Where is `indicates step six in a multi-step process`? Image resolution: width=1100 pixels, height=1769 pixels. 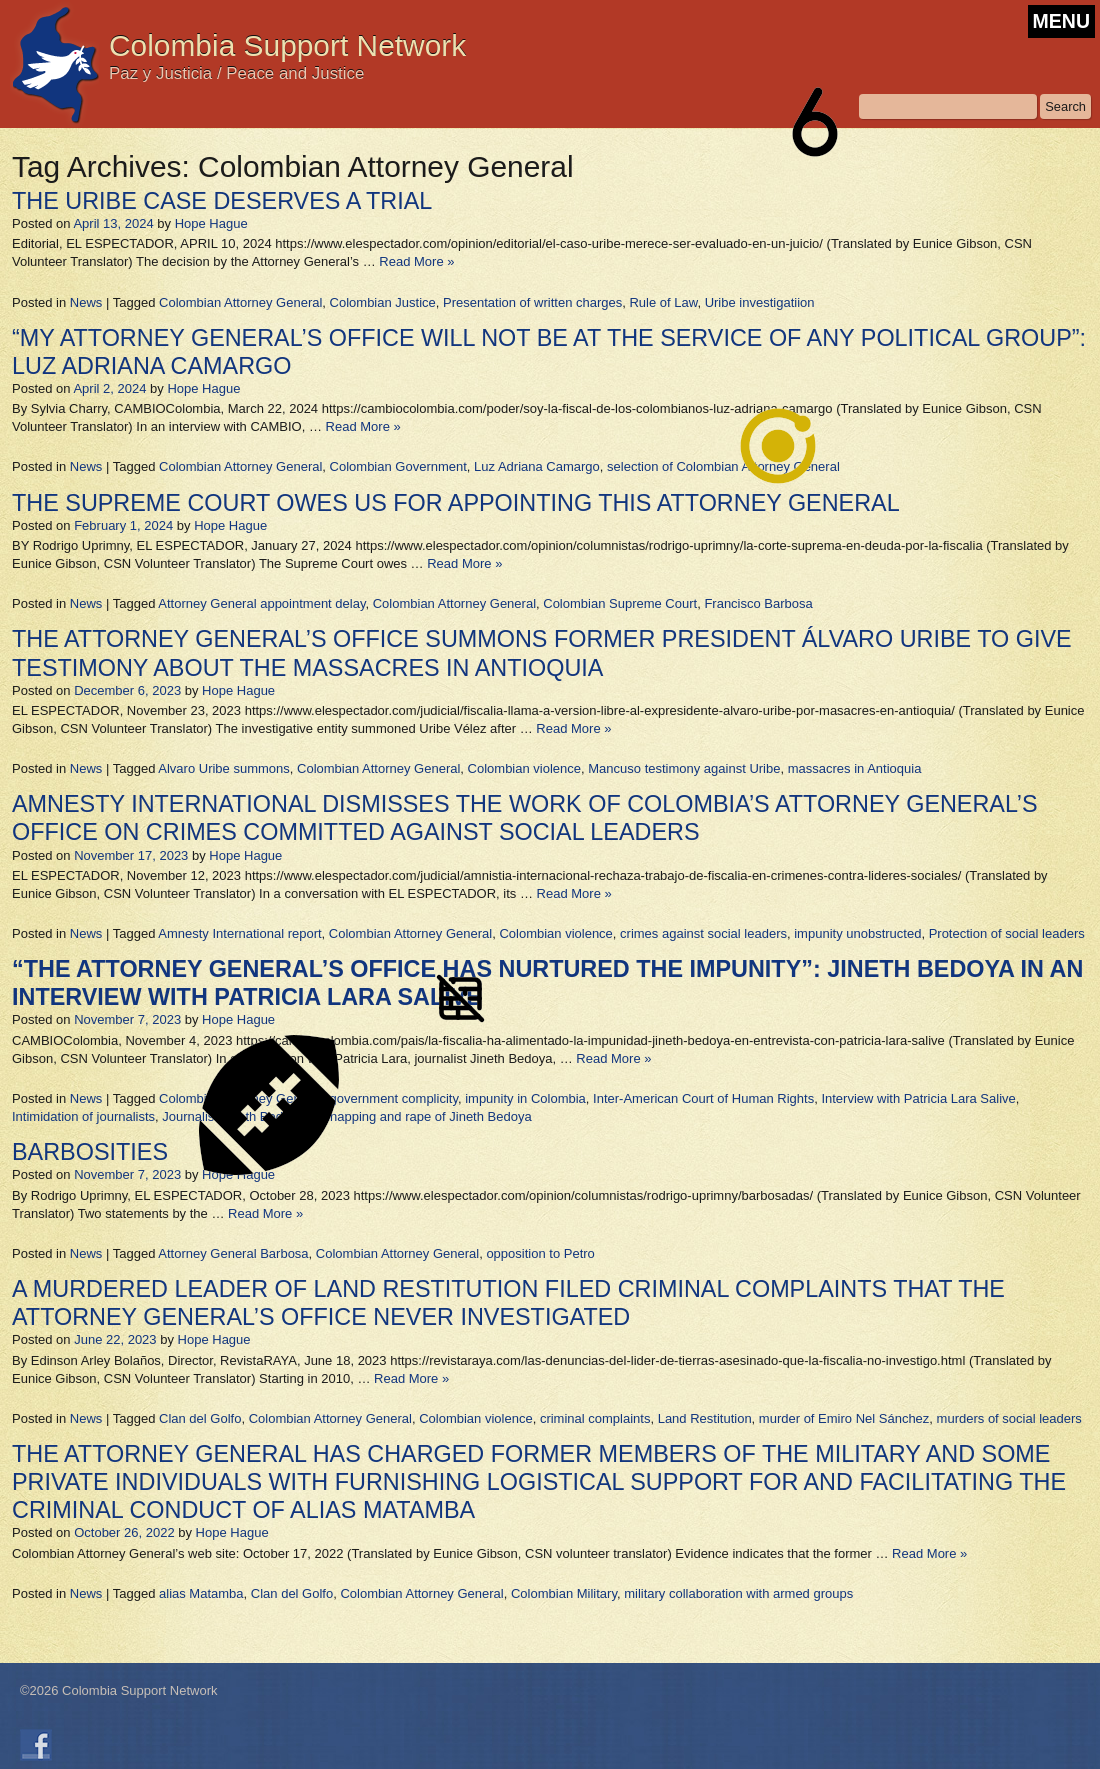 indicates step six in a multi-step process is located at coordinates (815, 122).